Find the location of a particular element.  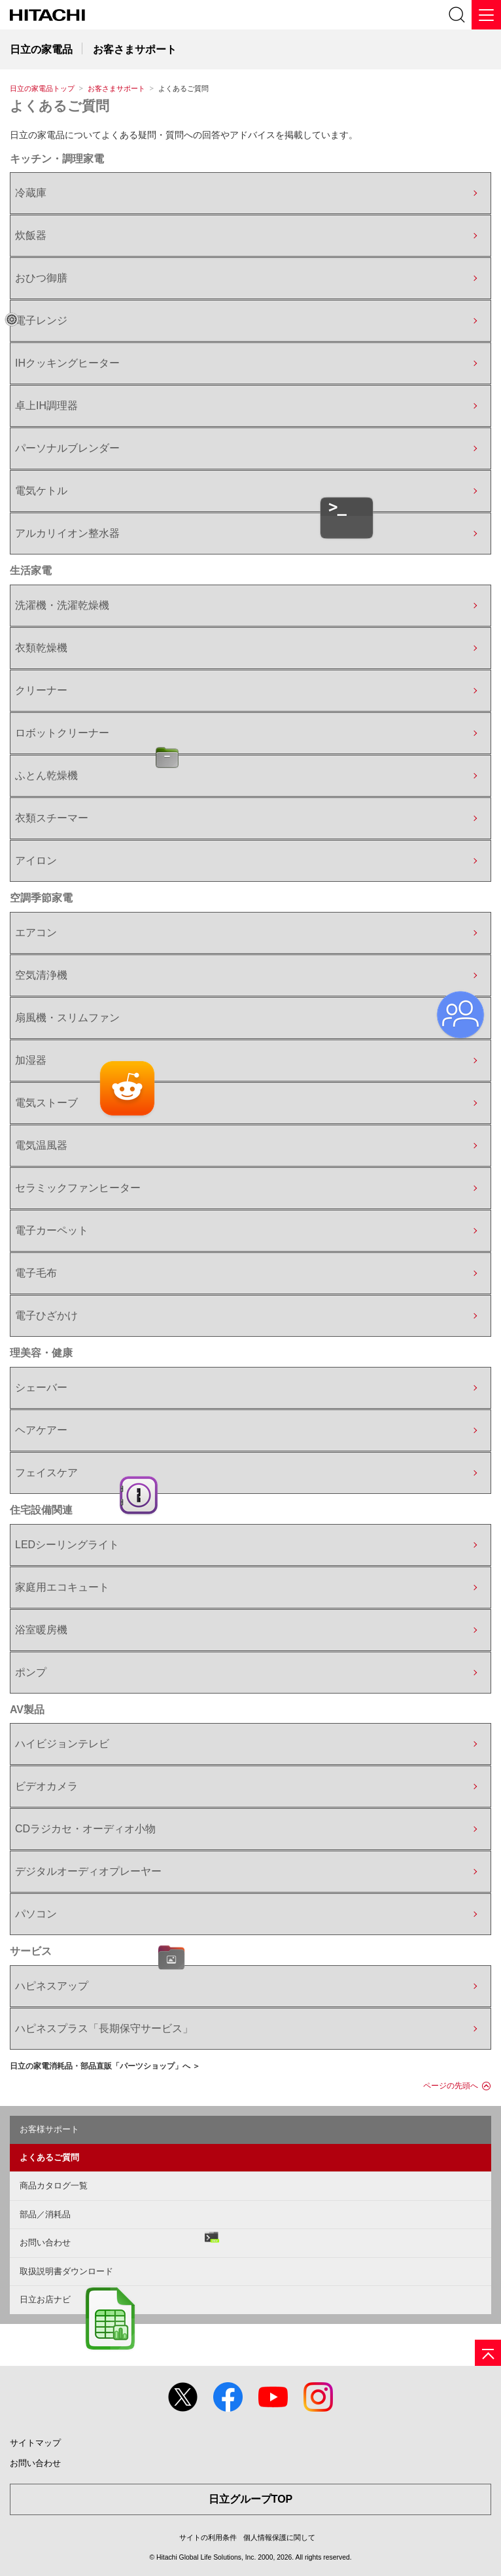

open your pictures folder is located at coordinates (171, 1957).